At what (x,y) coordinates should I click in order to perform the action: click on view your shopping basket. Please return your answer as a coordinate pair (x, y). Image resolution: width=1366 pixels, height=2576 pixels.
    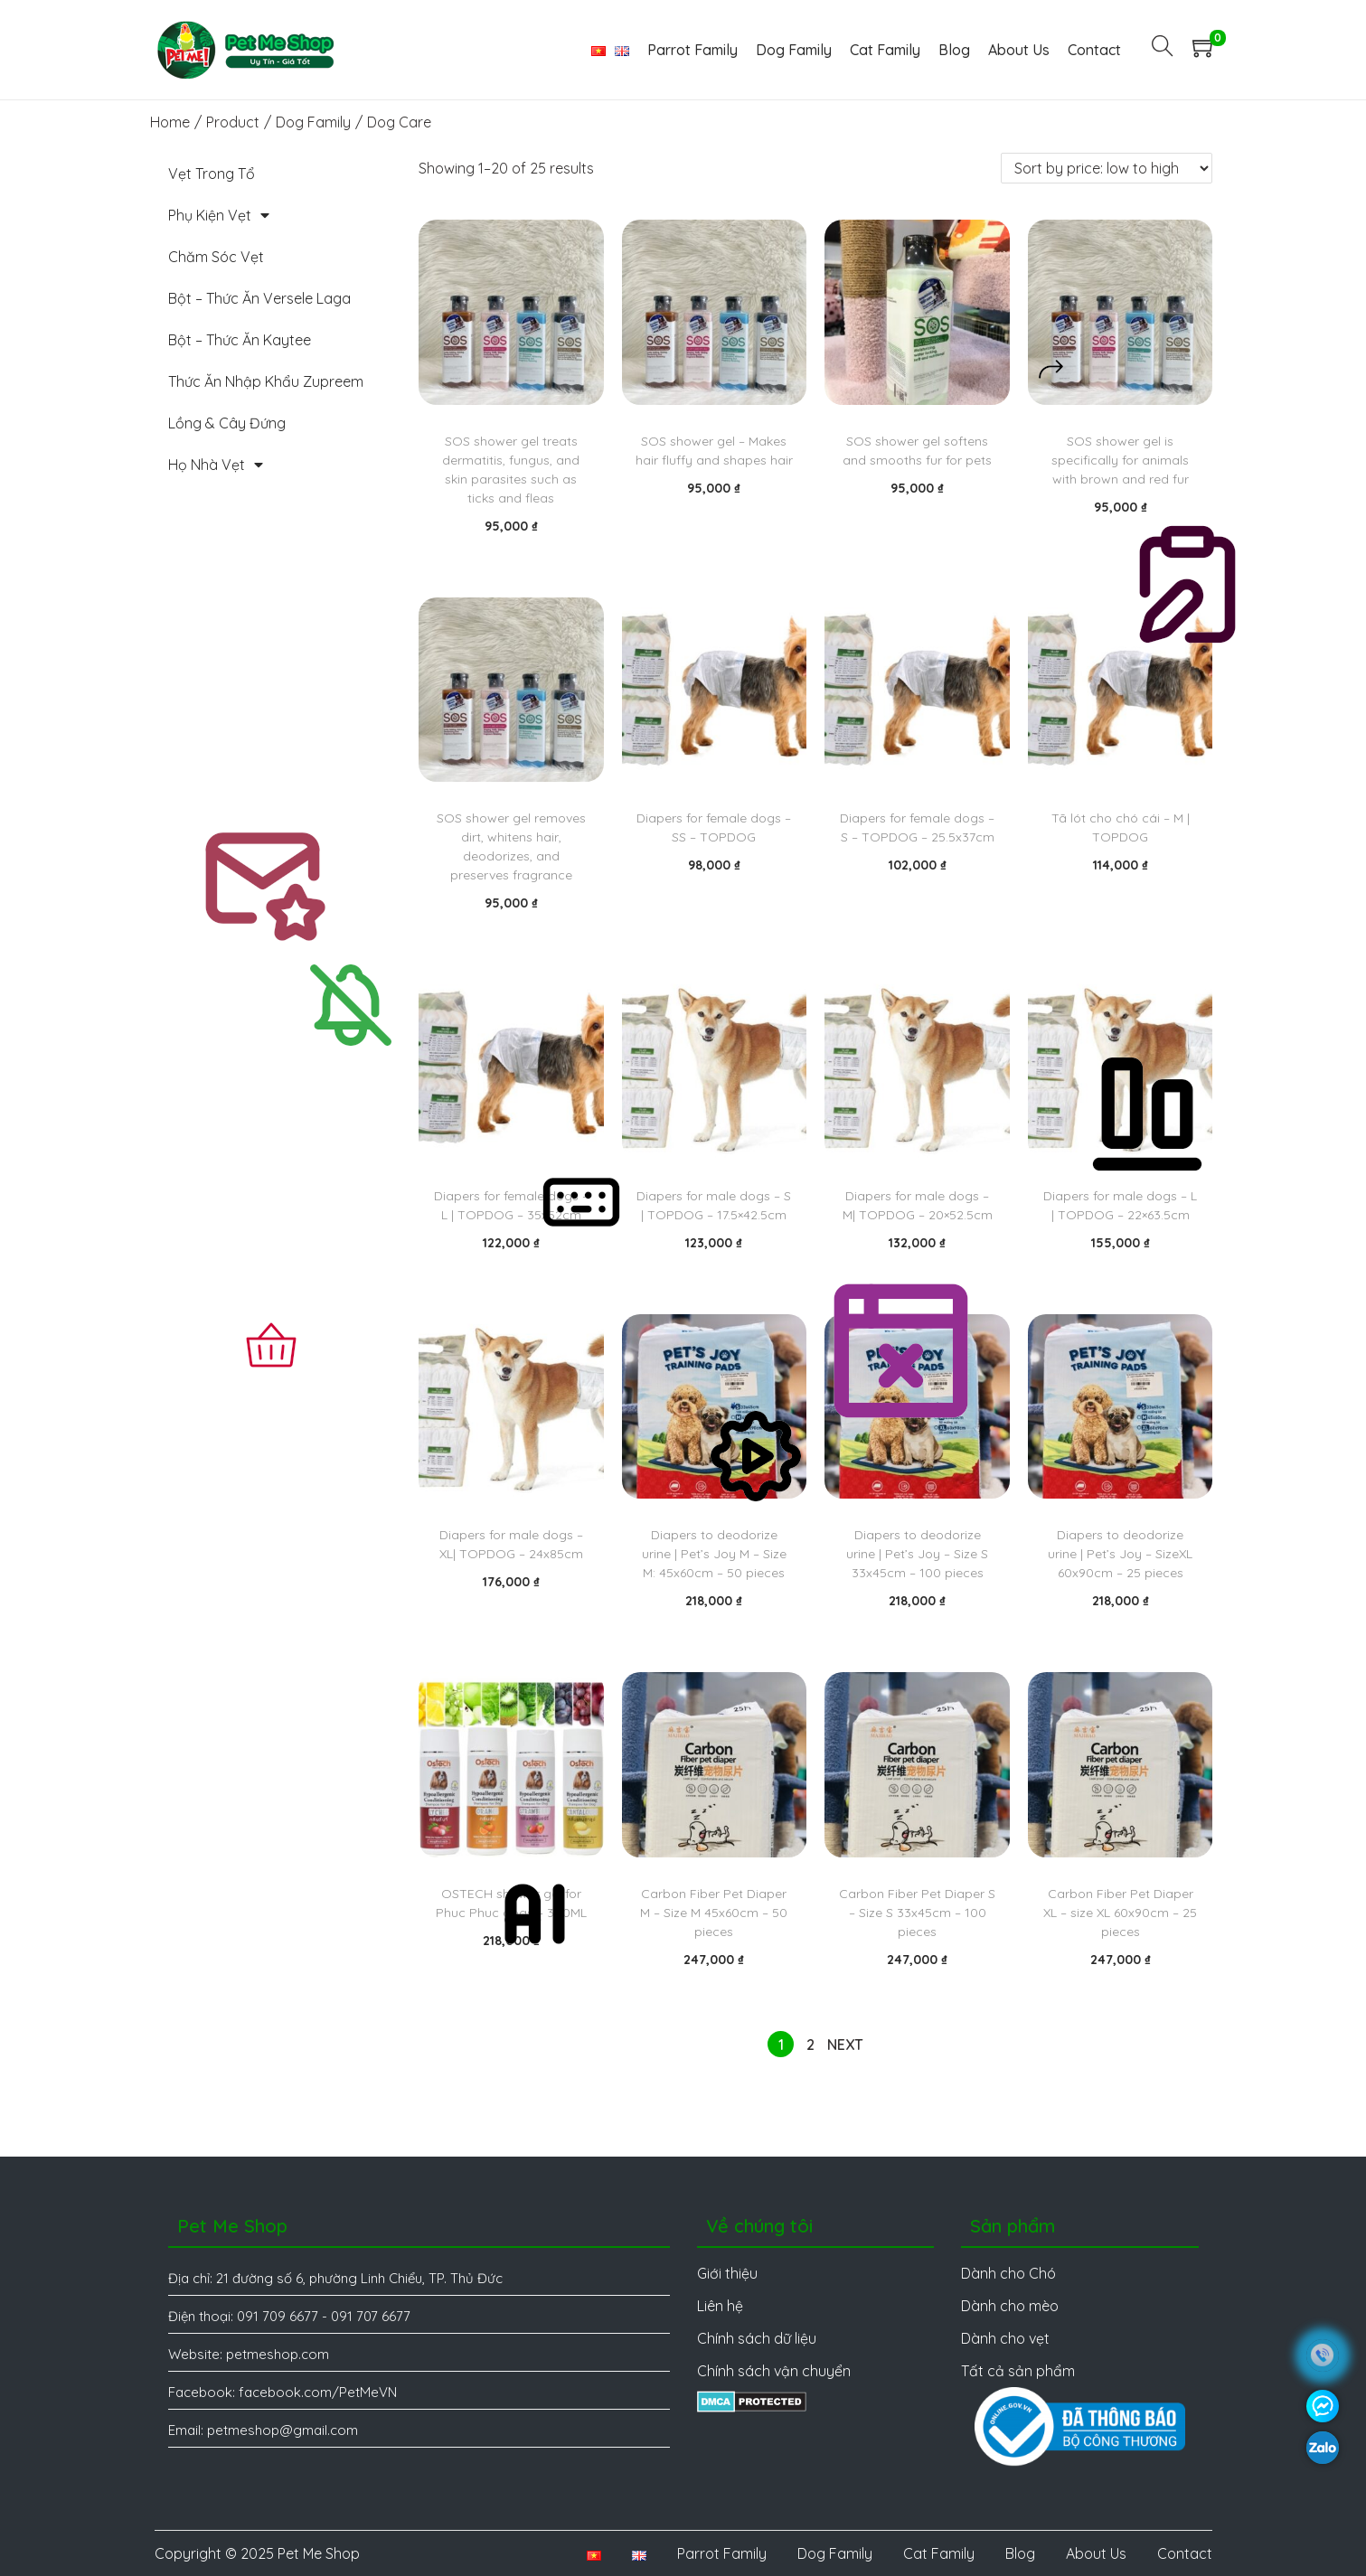
    Looking at the image, I should click on (271, 1348).